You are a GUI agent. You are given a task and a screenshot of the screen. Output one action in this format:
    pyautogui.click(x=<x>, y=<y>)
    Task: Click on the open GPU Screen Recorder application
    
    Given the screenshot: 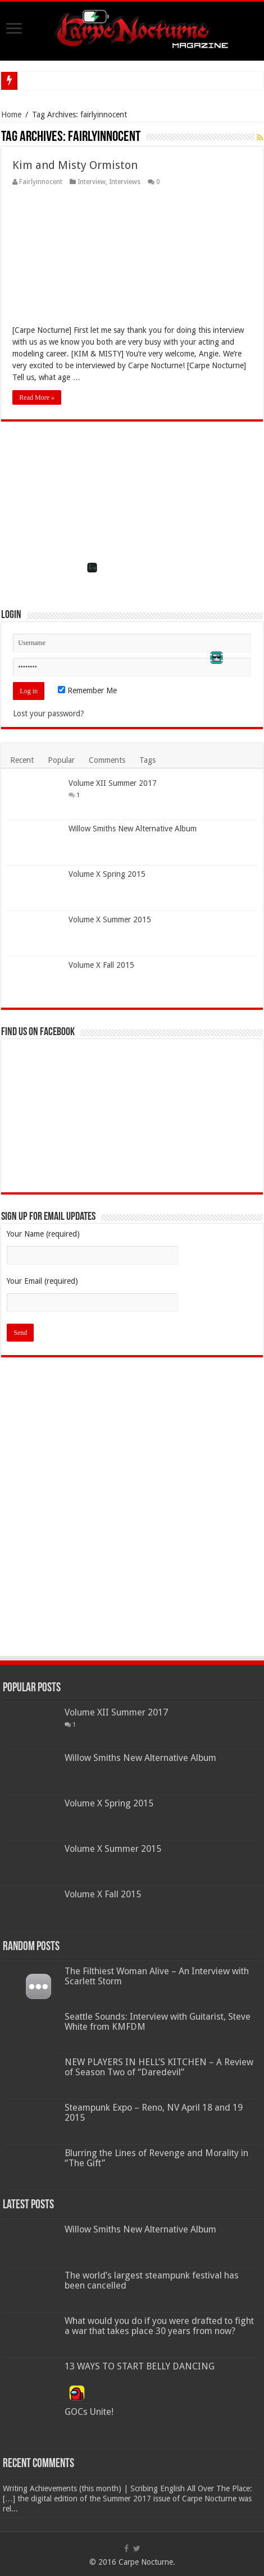 What is the action you would take?
    pyautogui.click(x=216, y=657)
    